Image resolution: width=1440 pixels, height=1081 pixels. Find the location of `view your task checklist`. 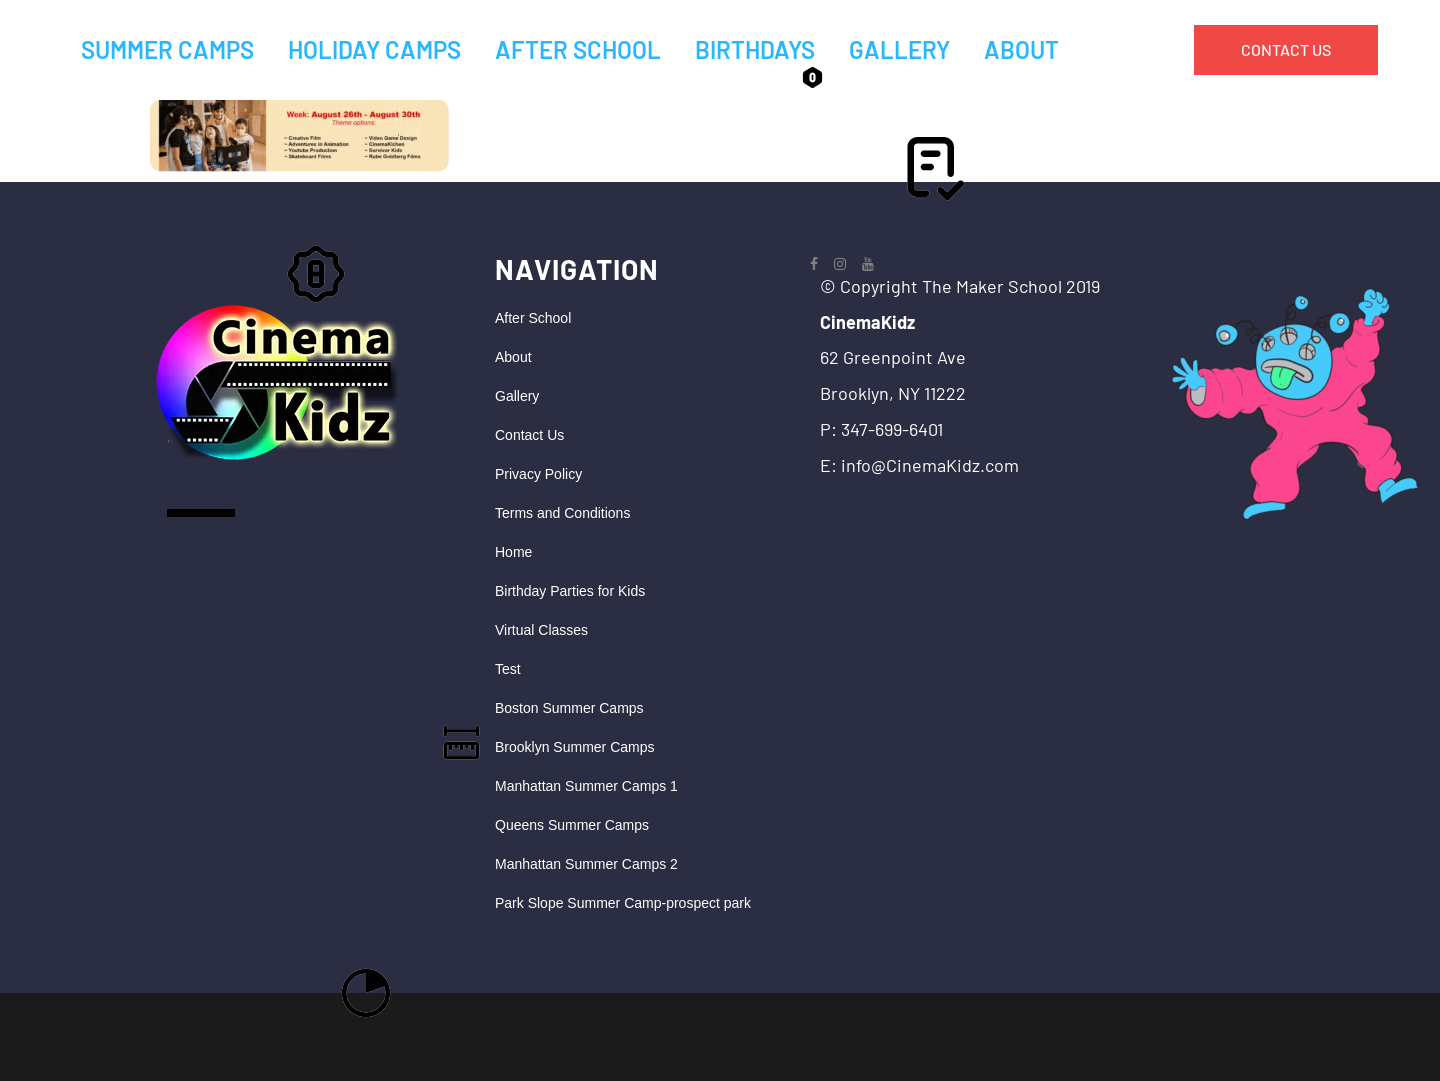

view your task checklist is located at coordinates (934, 167).